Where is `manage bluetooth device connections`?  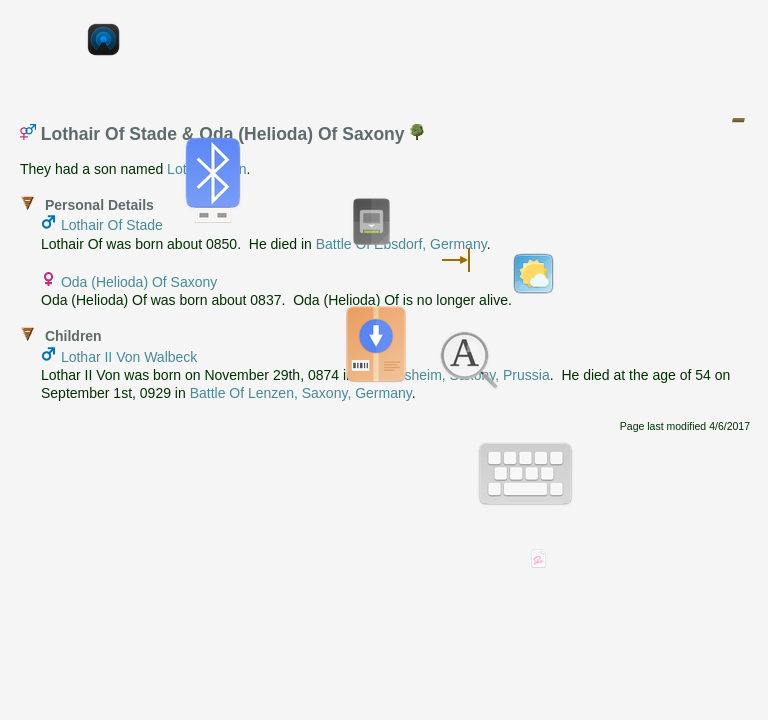
manage bluetooth device connections is located at coordinates (213, 180).